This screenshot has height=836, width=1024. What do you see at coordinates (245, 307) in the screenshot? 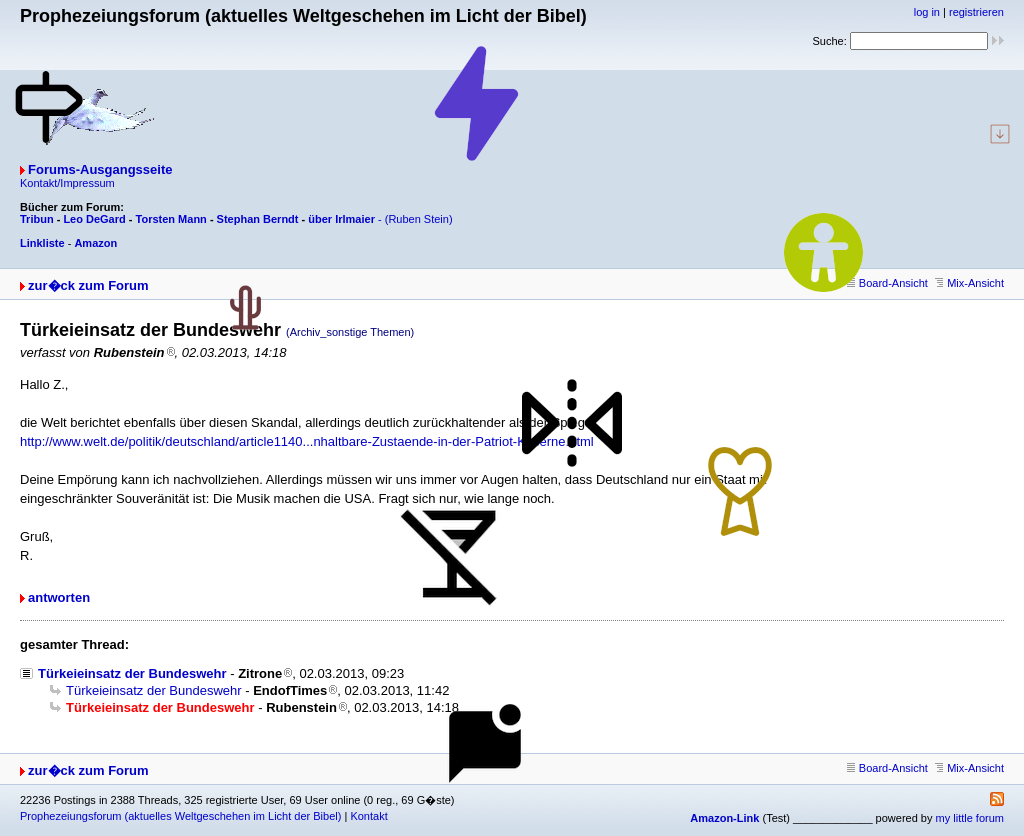
I see `indicates desert or arid climate setting` at bounding box center [245, 307].